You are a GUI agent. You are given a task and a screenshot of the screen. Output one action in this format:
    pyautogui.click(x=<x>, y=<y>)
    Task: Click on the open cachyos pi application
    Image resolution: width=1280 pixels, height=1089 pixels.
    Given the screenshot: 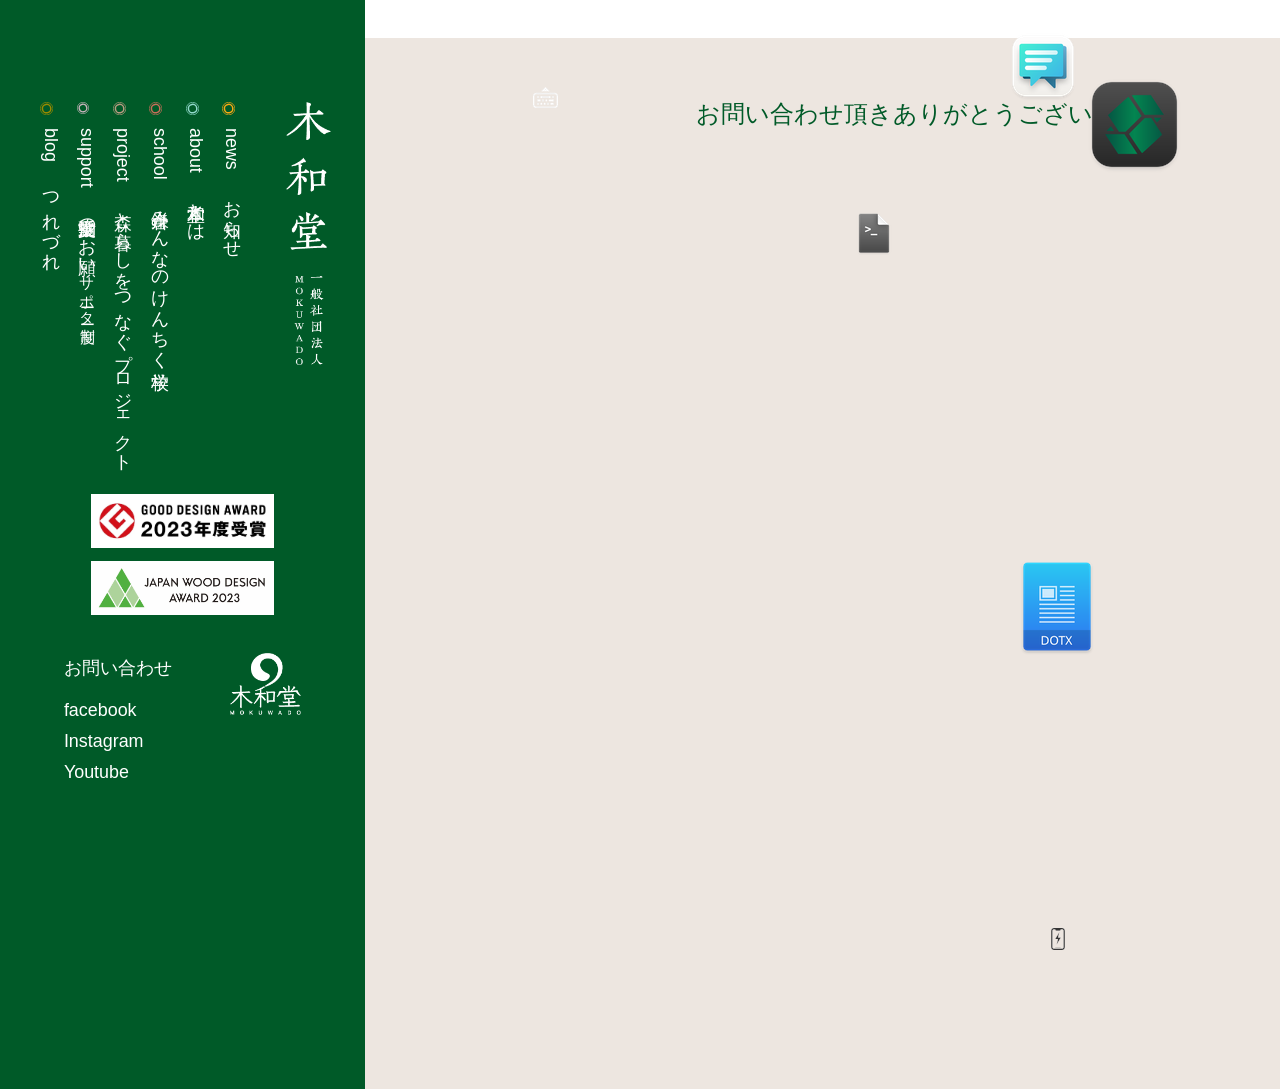 What is the action you would take?
    pyautogui.click(x=1134, y=124)
    